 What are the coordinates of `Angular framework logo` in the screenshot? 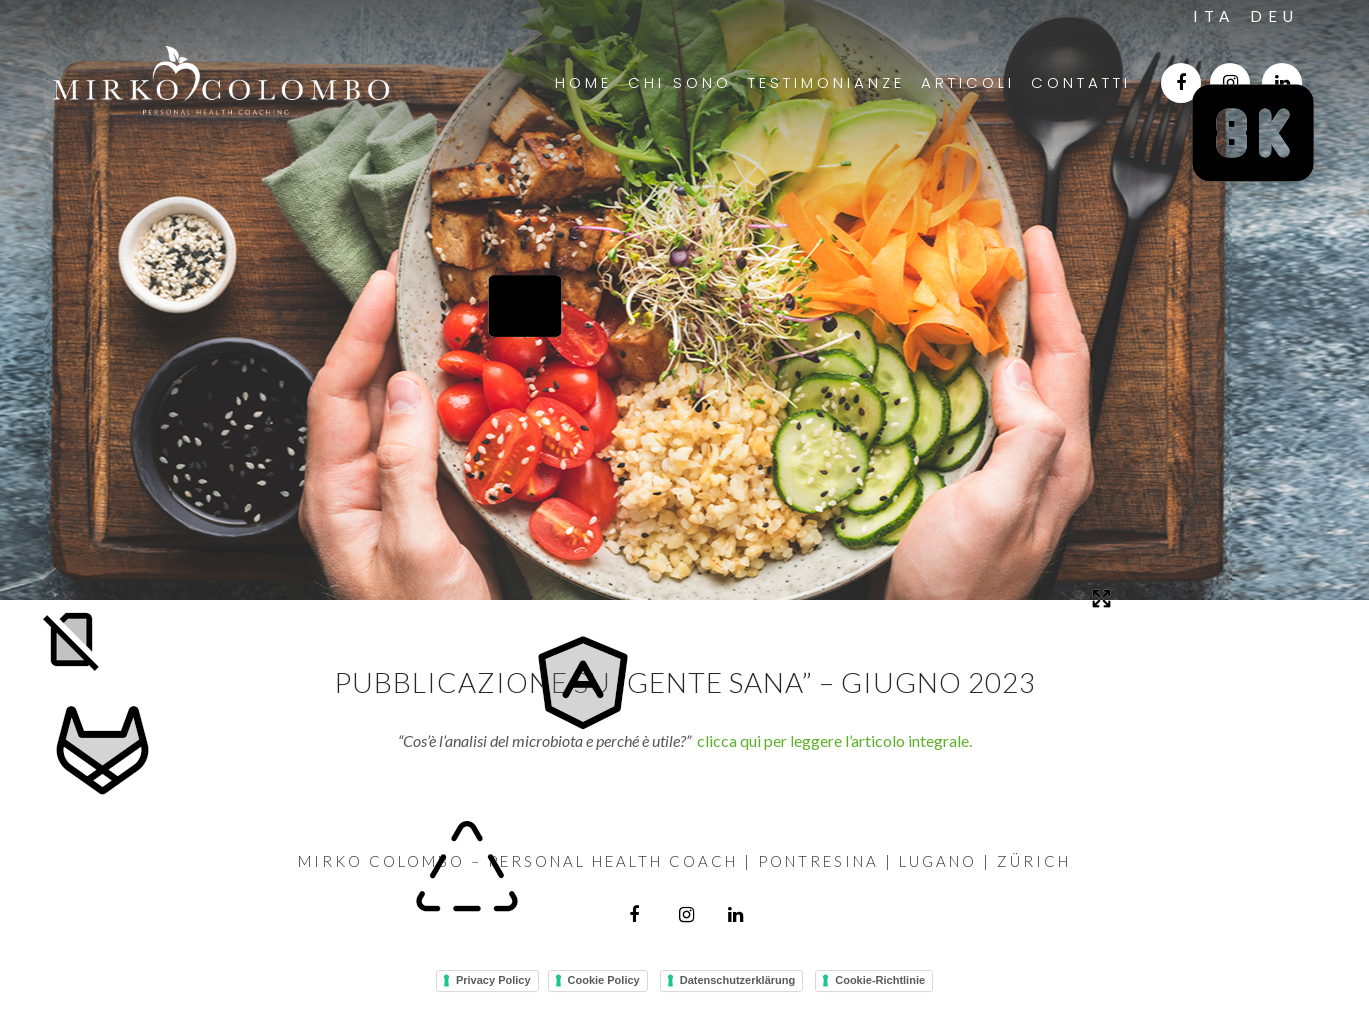 It's located at (583, 681).